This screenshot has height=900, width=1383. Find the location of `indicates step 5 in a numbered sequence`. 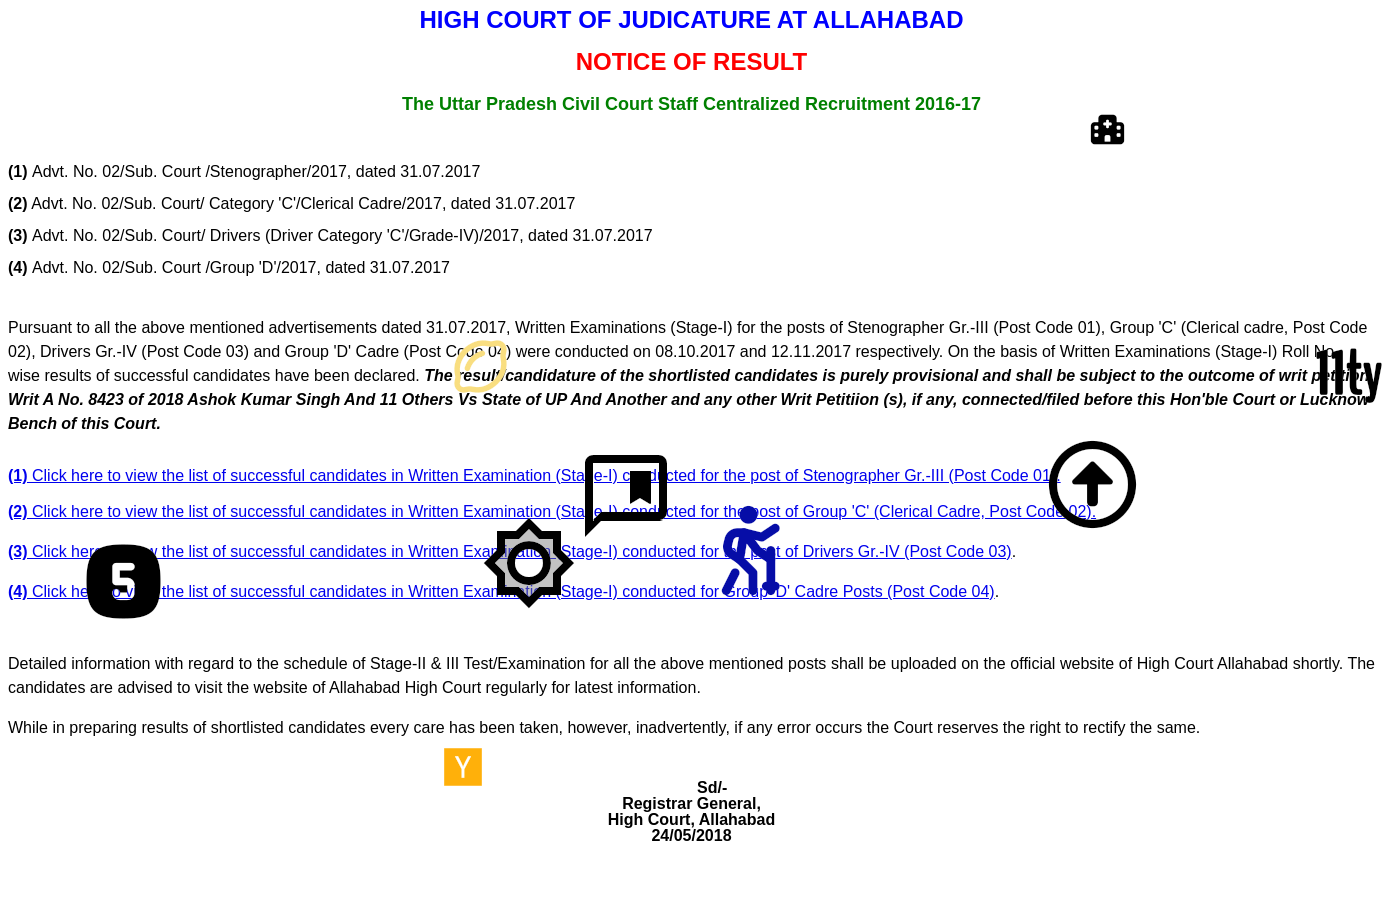

indicates step 5 in a numbered sequence is located at coordinates (123, 581).